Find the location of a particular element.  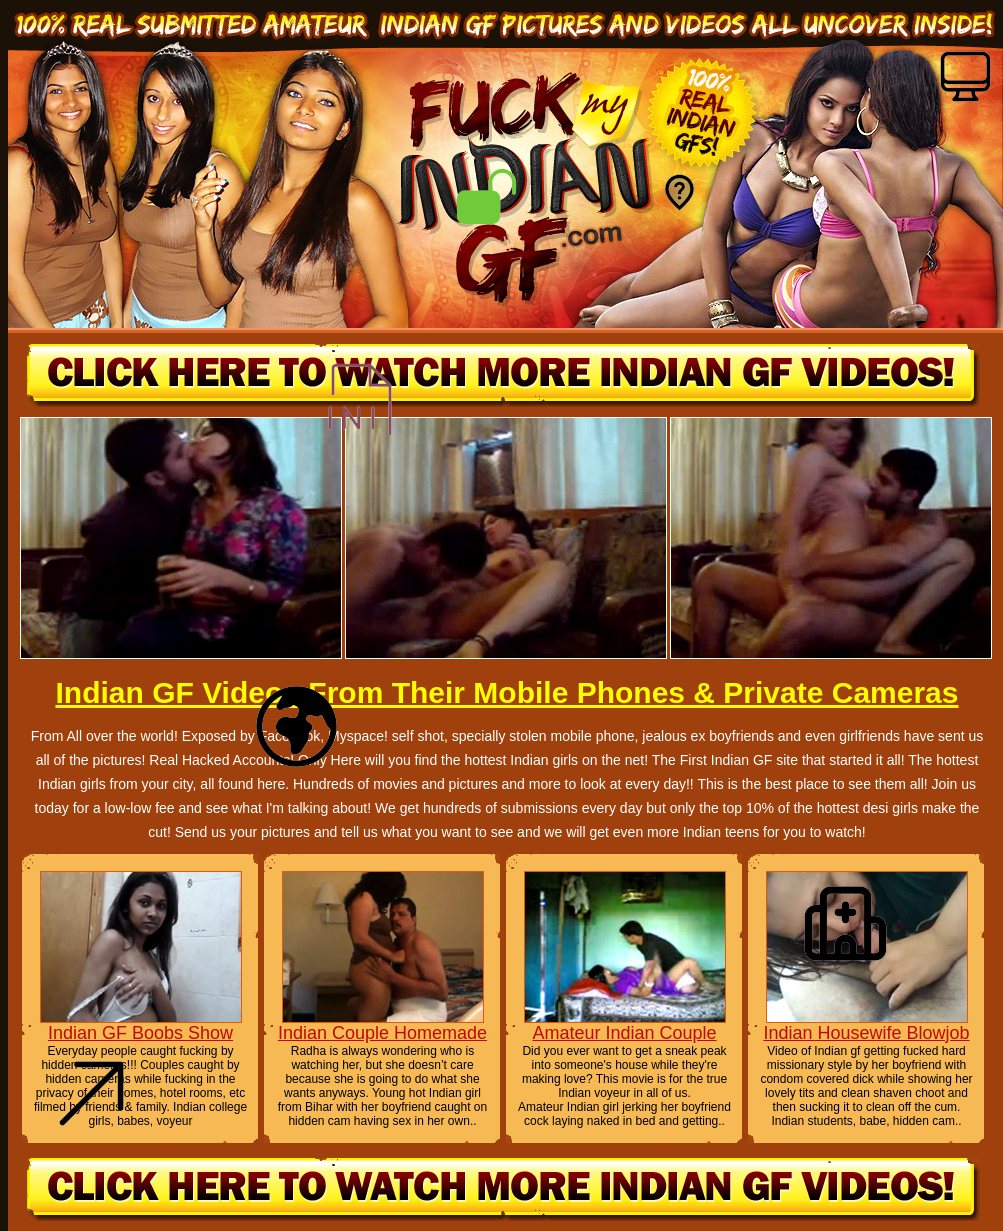

find nearby hospitals or medical facilities is located at coordinates (845, 923).